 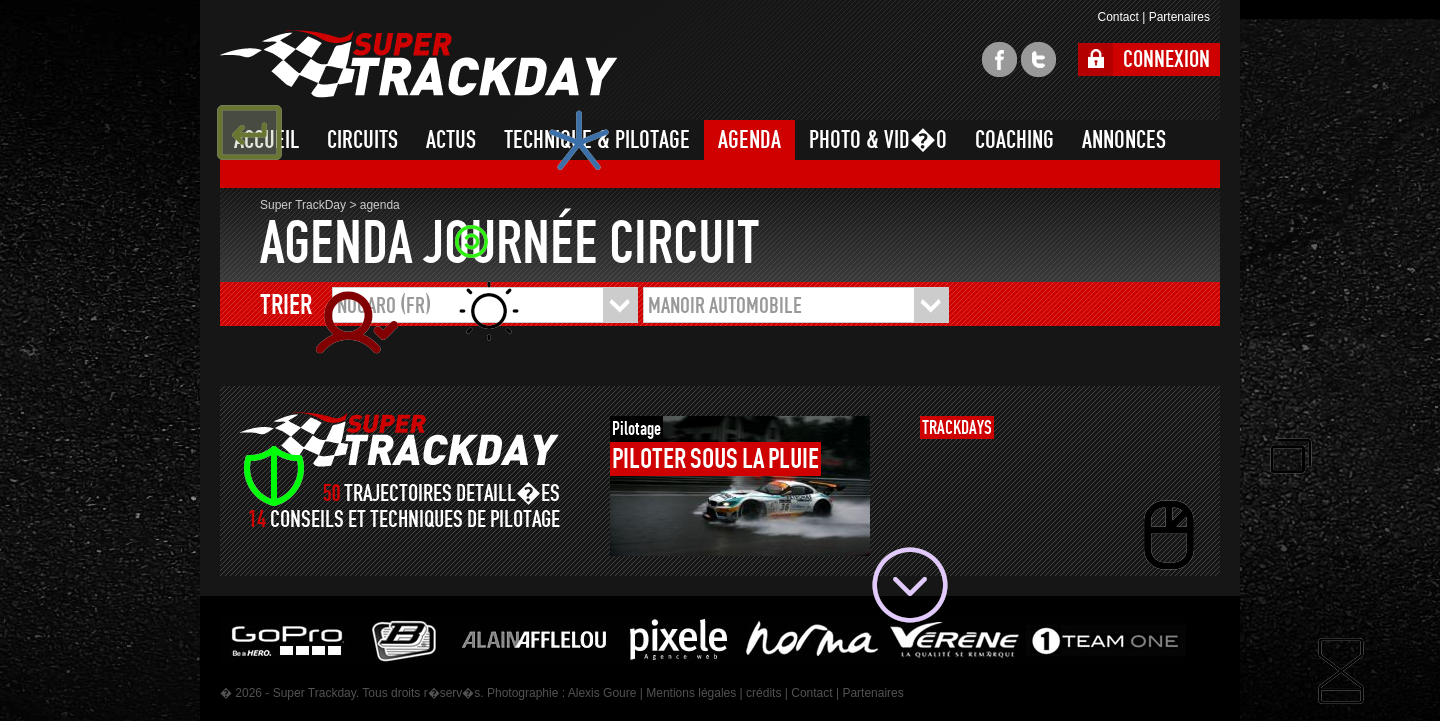 What do you see at coordinates (471, 241) in the screenshot?
I see `indicates copyleft licensing status` at bounding box center [471, 241].